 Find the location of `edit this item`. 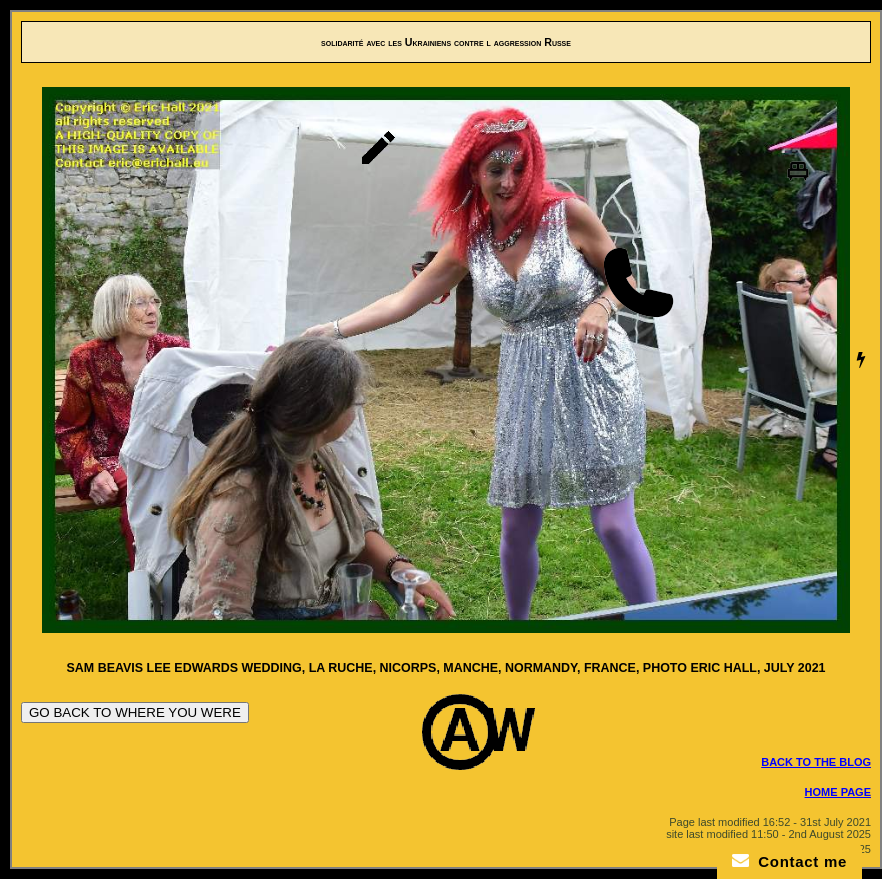

edit this item is located at coordinates (378, 148).